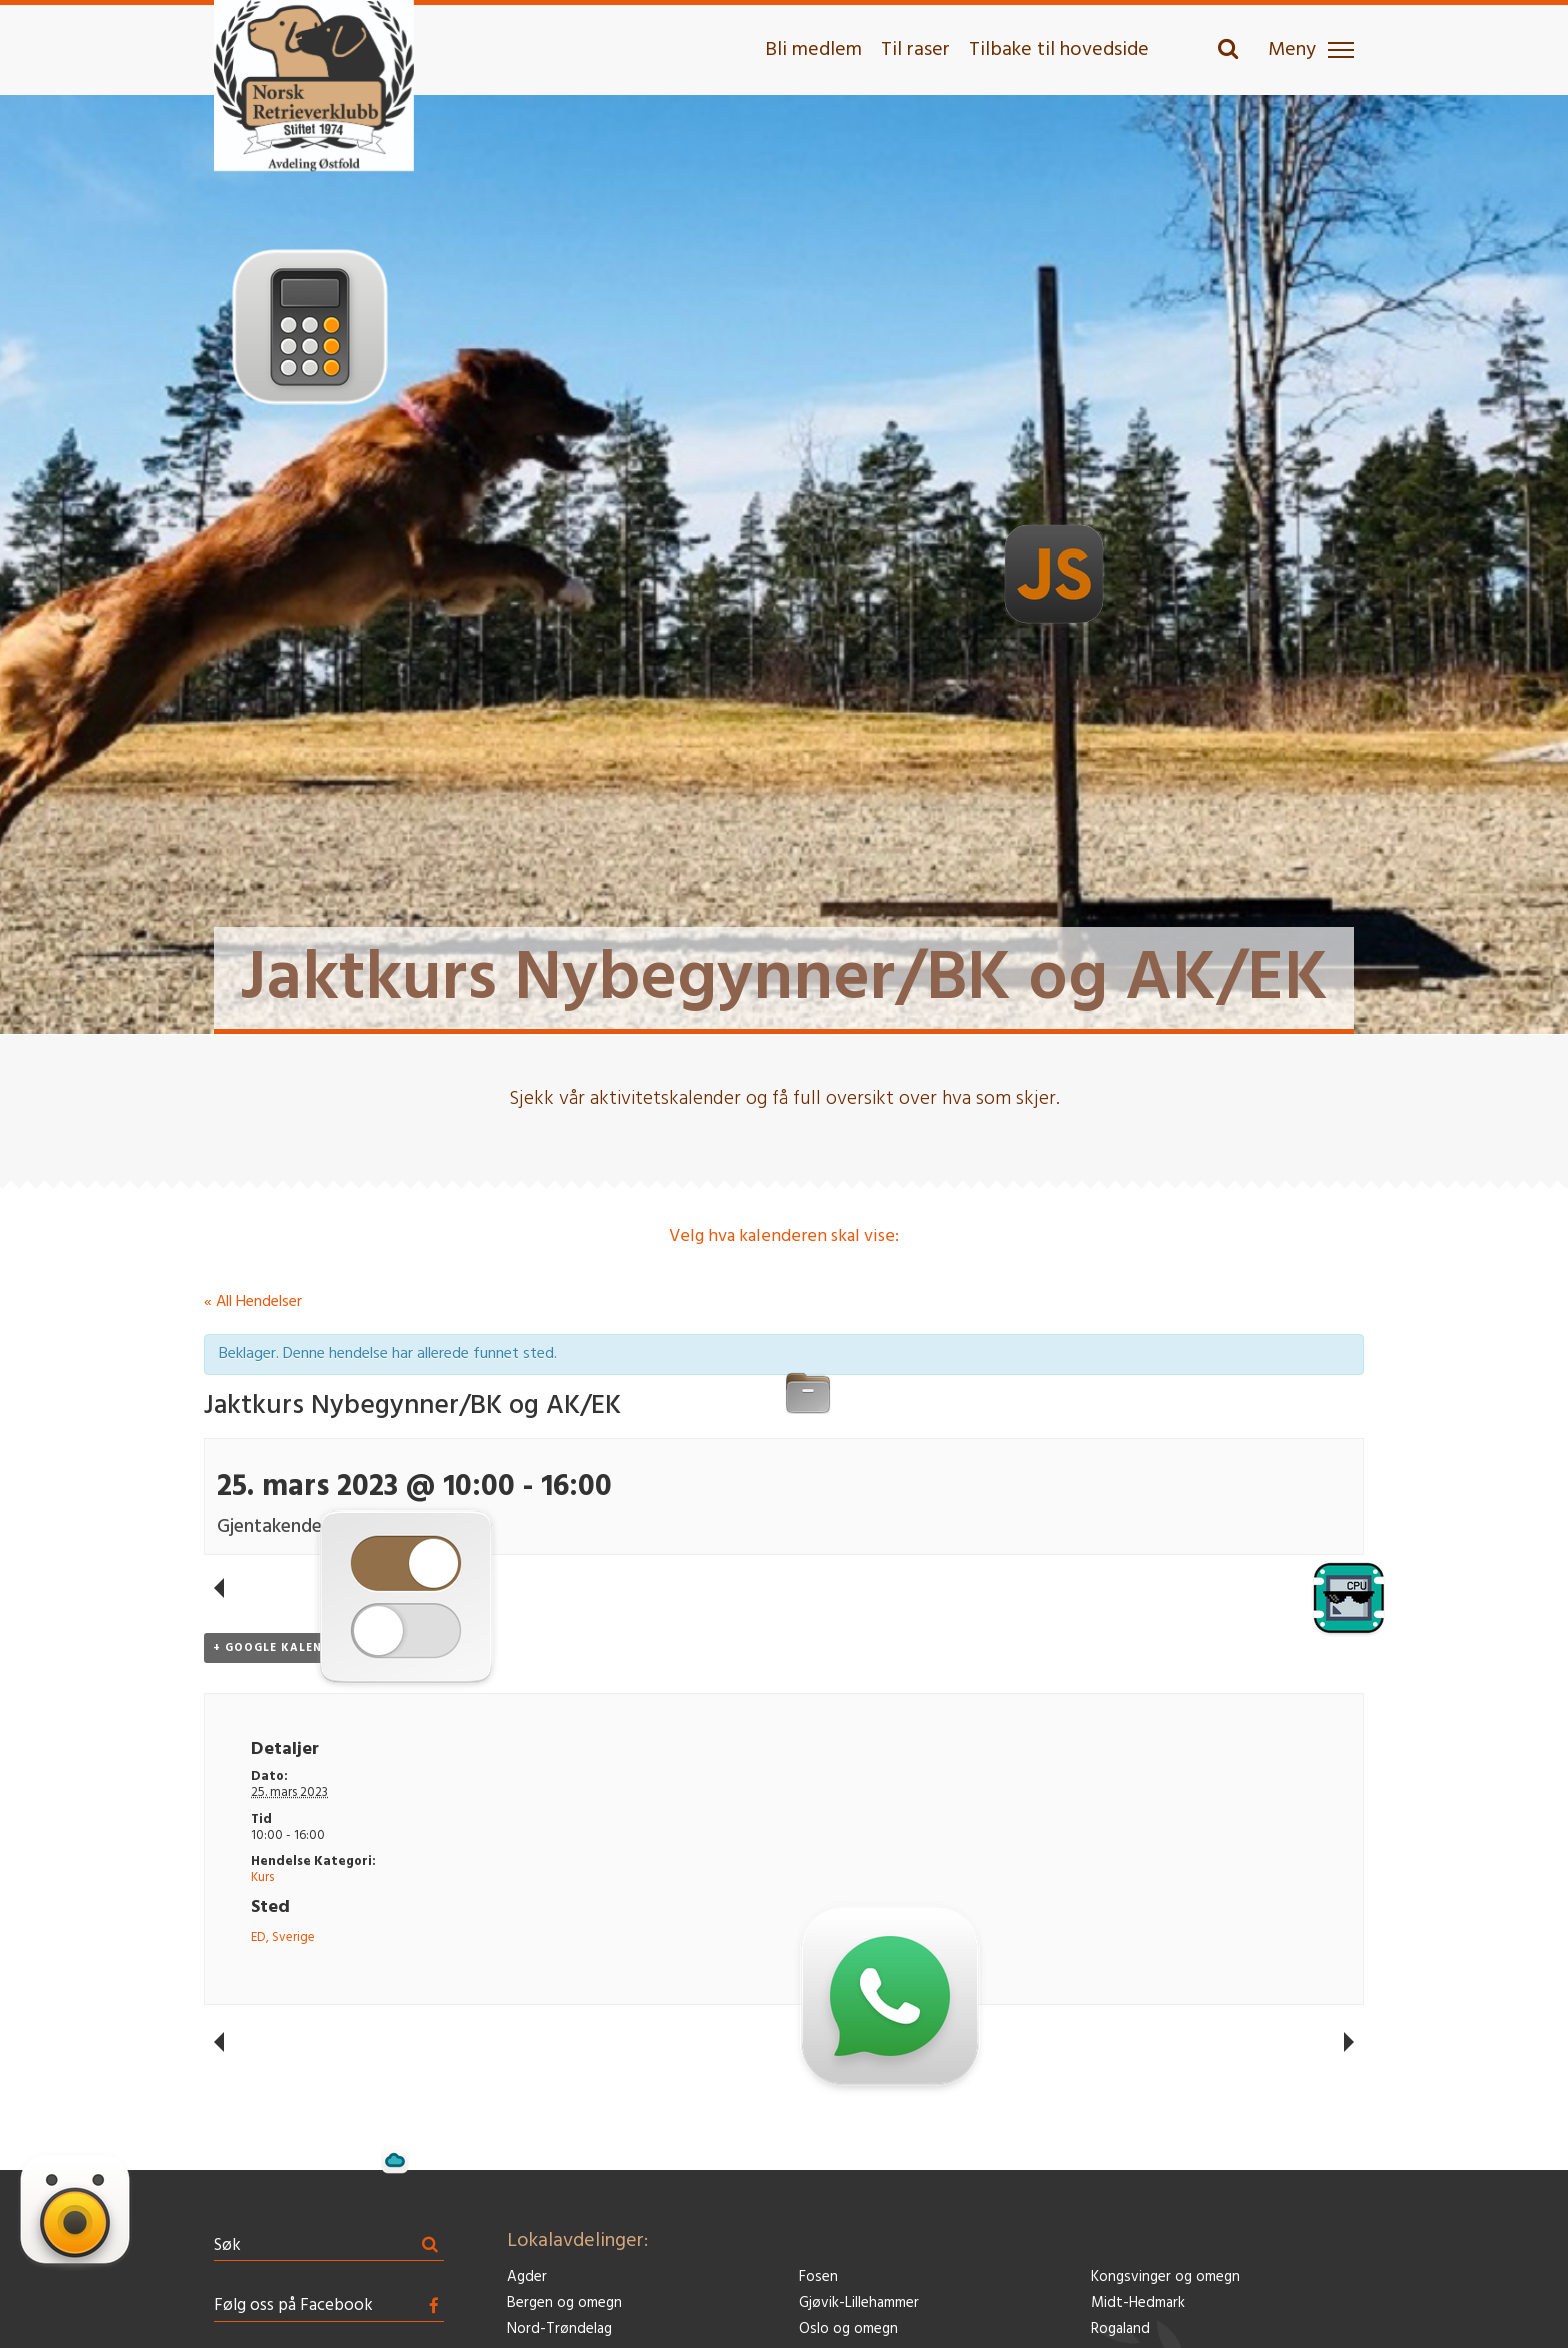 This screenshot has width=1568, height=2348. I want to click on open javascript testing application, so click(1054, 574).